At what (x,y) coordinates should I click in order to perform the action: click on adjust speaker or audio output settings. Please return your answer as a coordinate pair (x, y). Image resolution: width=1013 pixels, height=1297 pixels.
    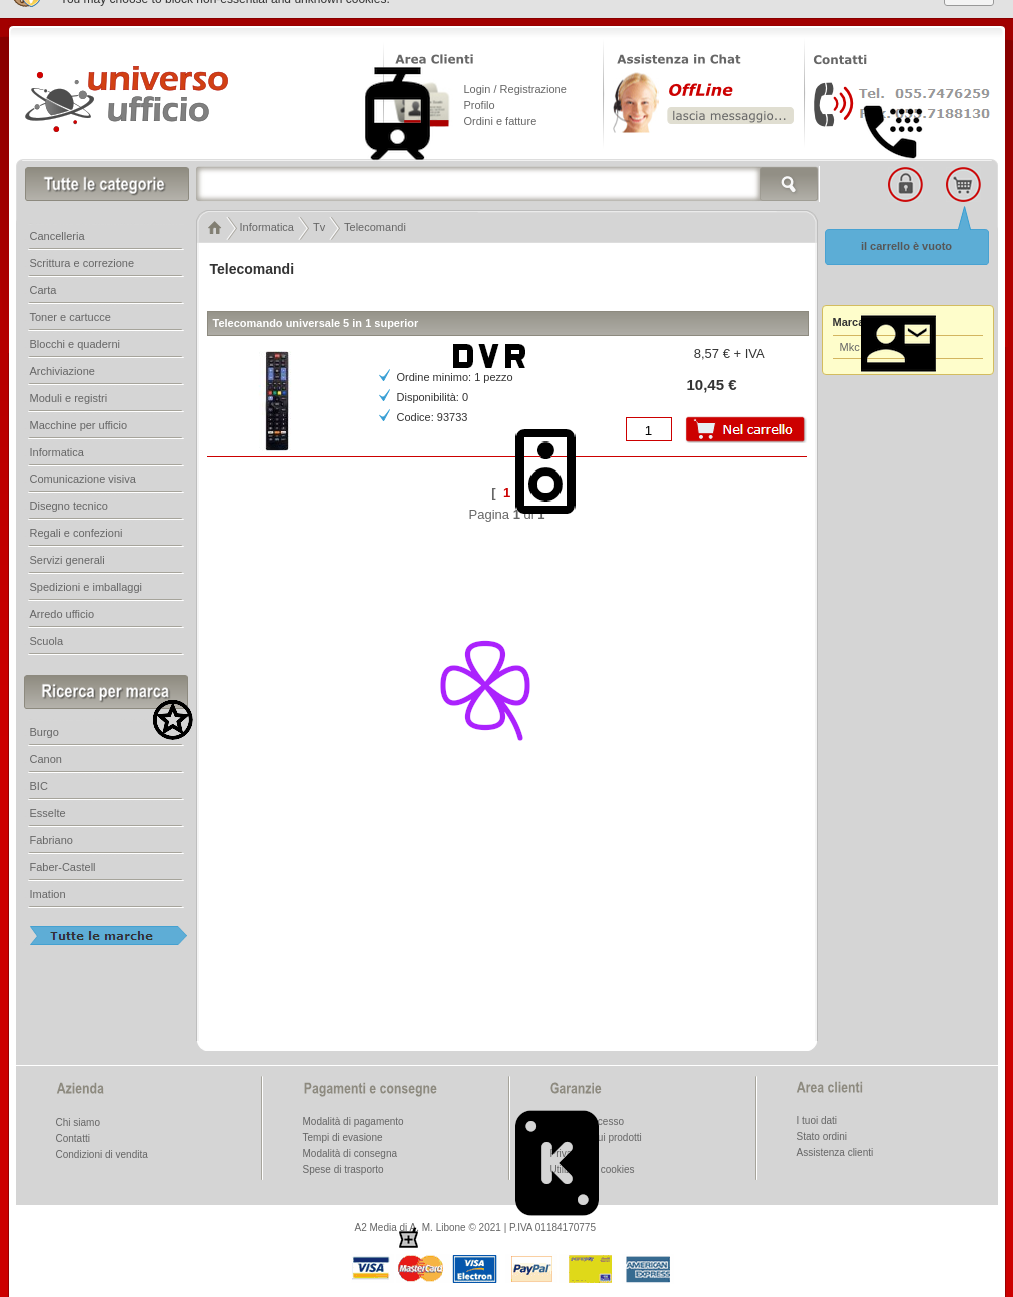
    Looking at the image, I should click on (545, 471).